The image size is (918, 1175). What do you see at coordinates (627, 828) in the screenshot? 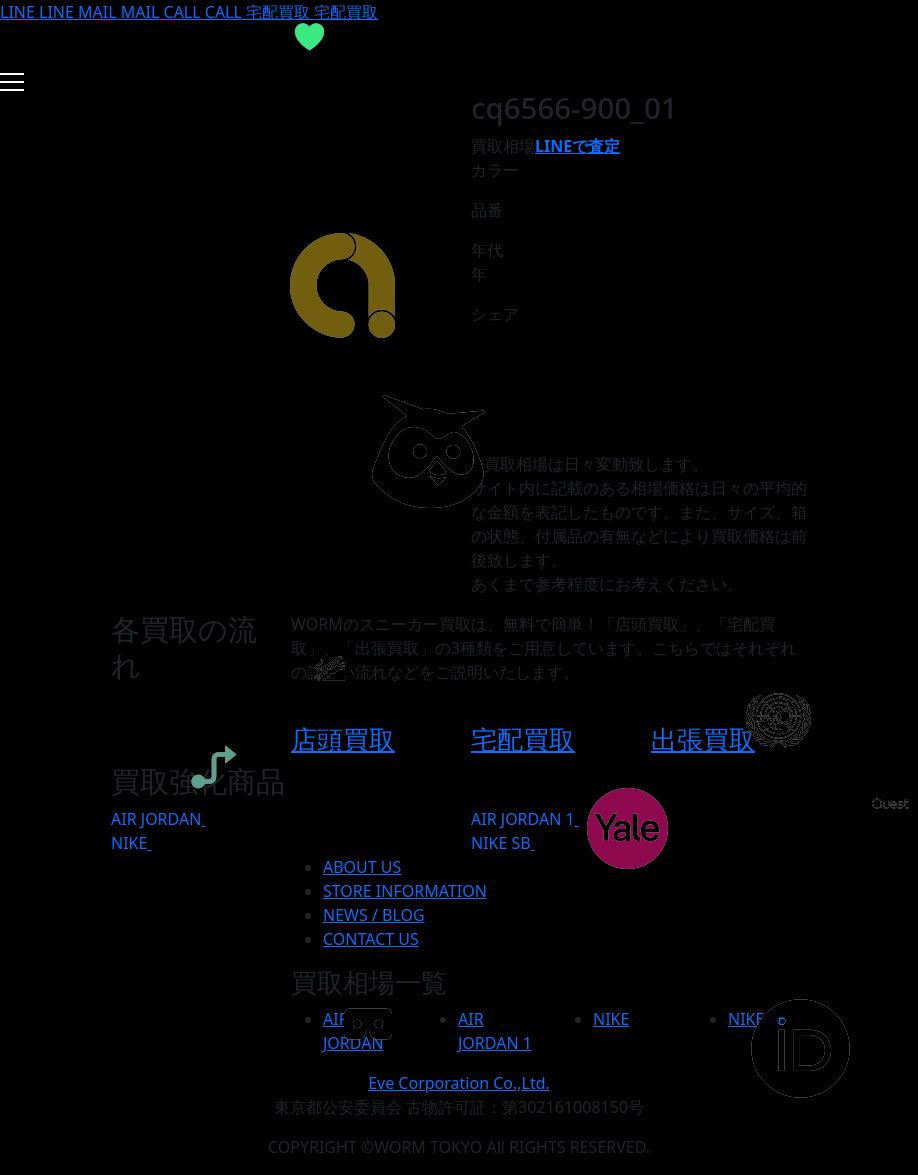
I see `yale university branding or affiliation` at bounding box center [627, 828].